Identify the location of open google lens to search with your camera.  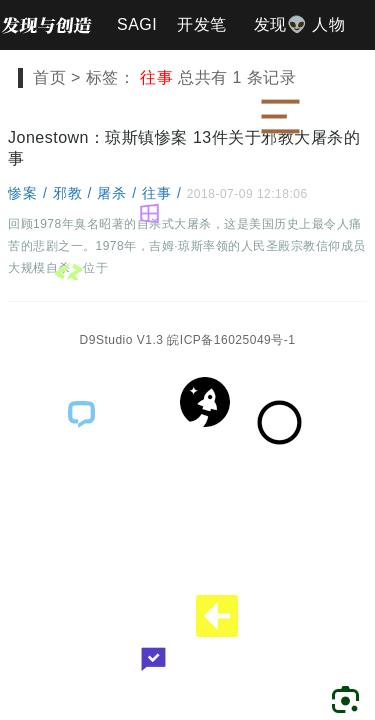
(345, 699).